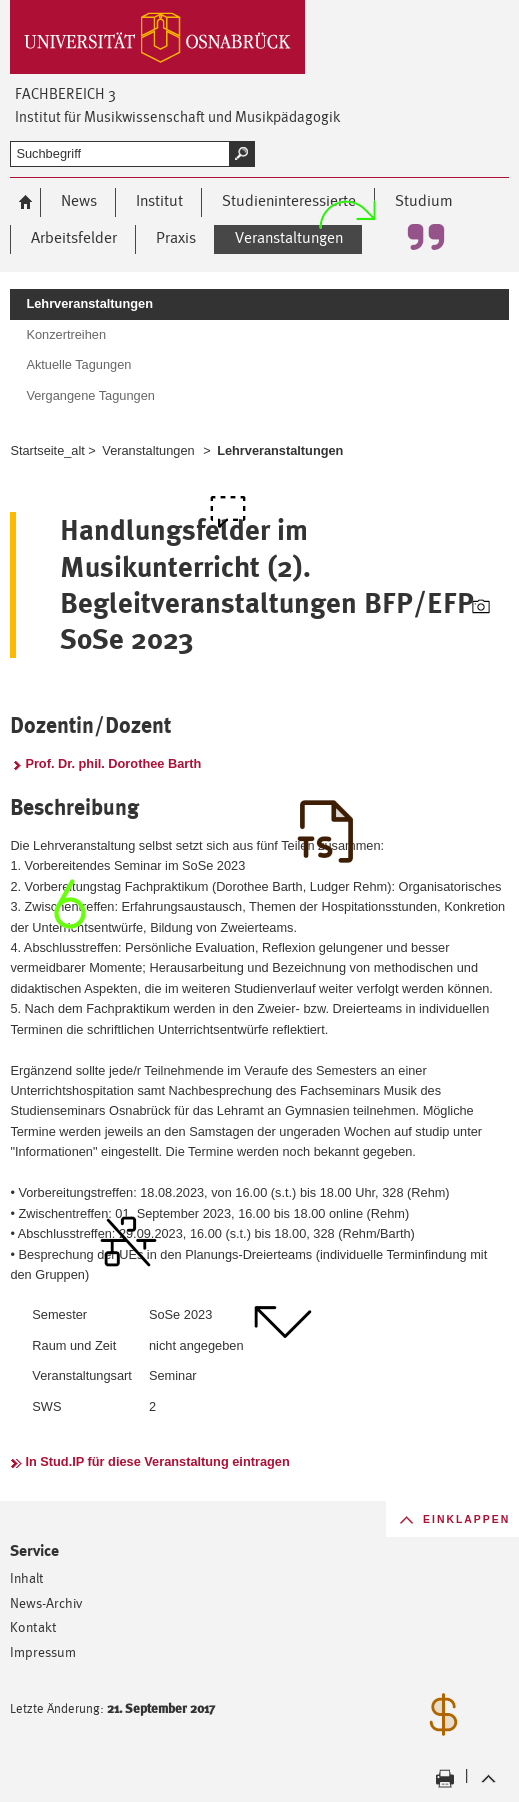 Image resolution: width=519 pixels, height=1802 pixels. What do you see at coordinates (346, 212) in the screenshot?
I see `redo last action` at bounding box center [346, 212].